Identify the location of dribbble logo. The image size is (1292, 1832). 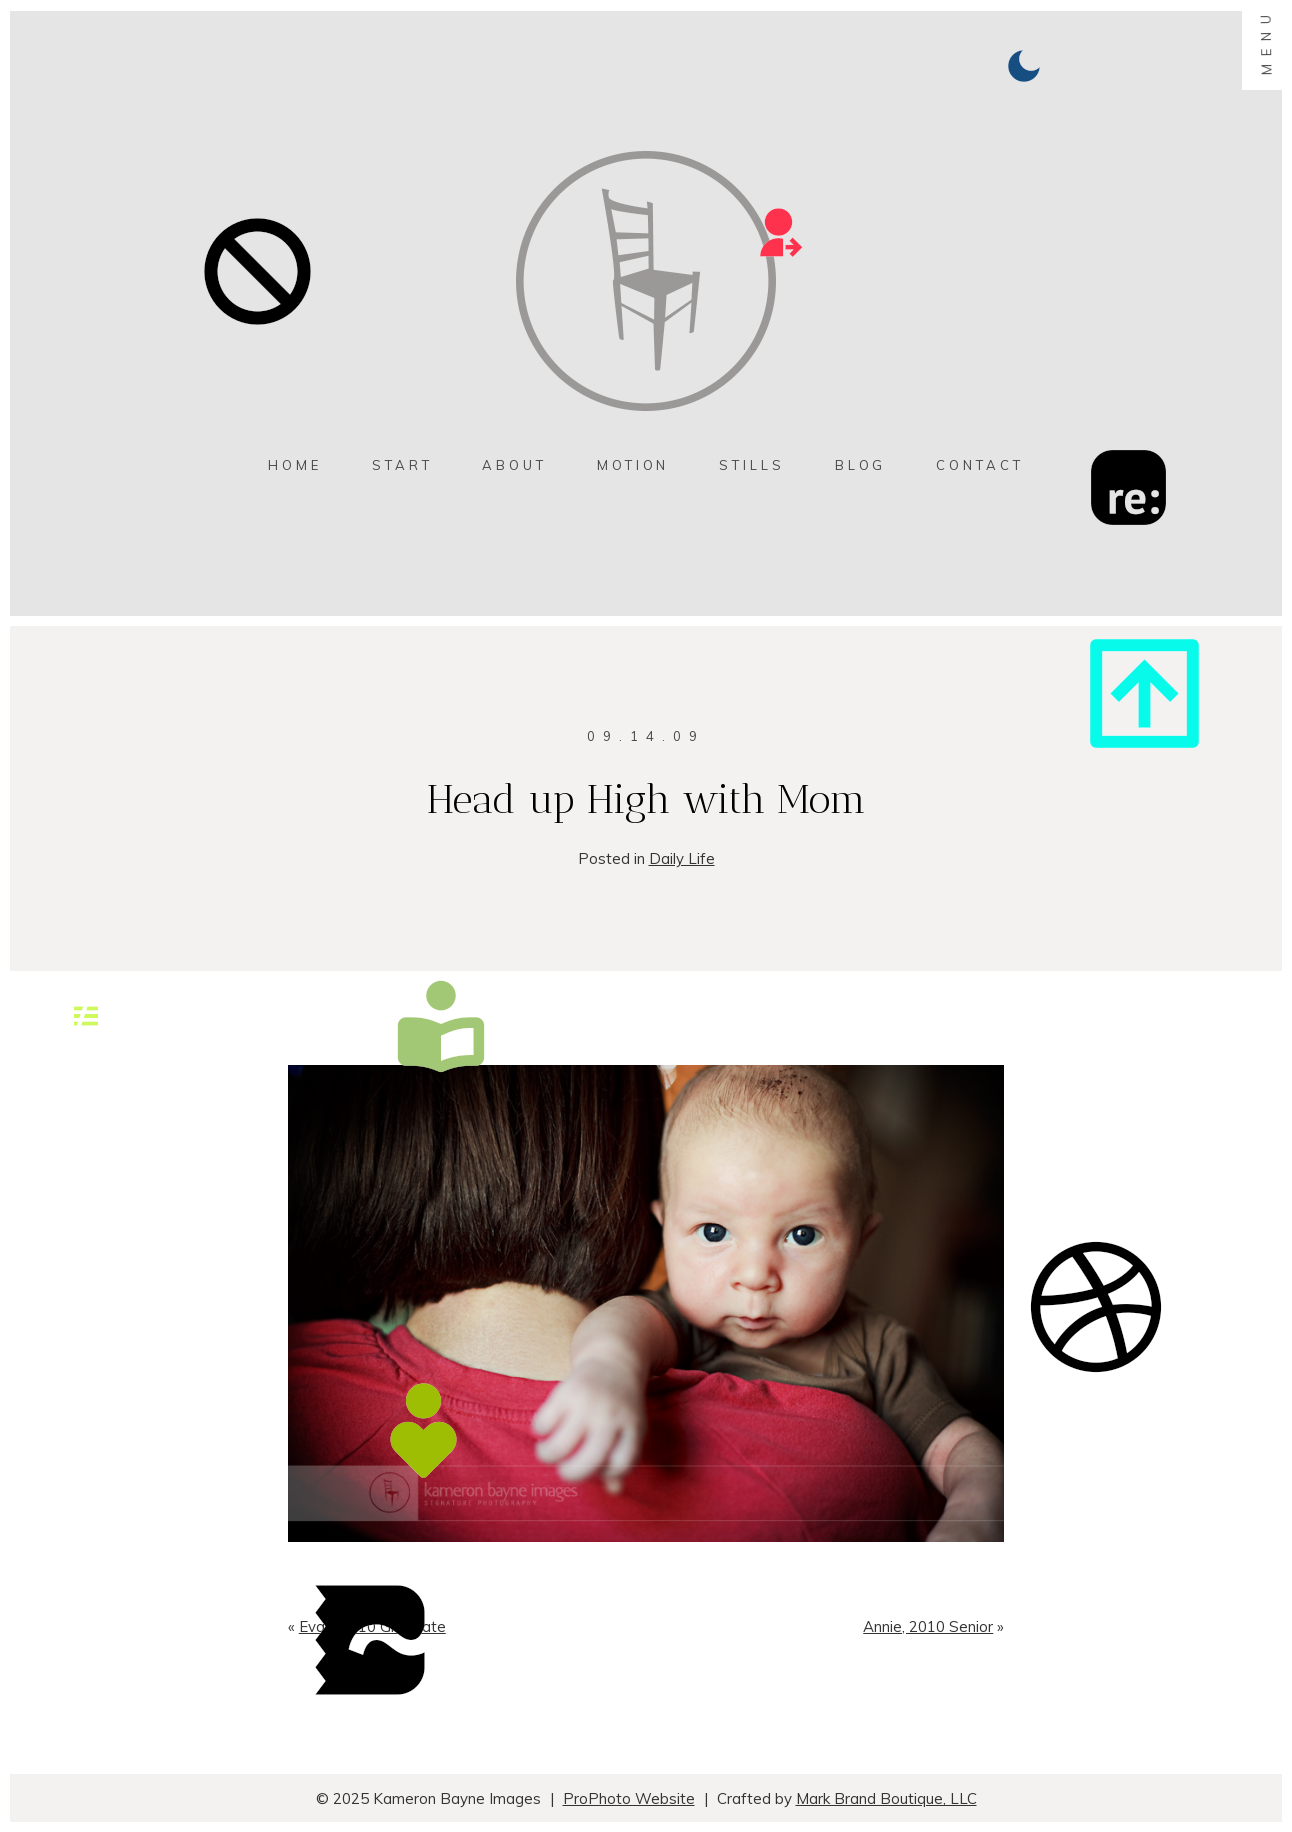
(1096, 1307).